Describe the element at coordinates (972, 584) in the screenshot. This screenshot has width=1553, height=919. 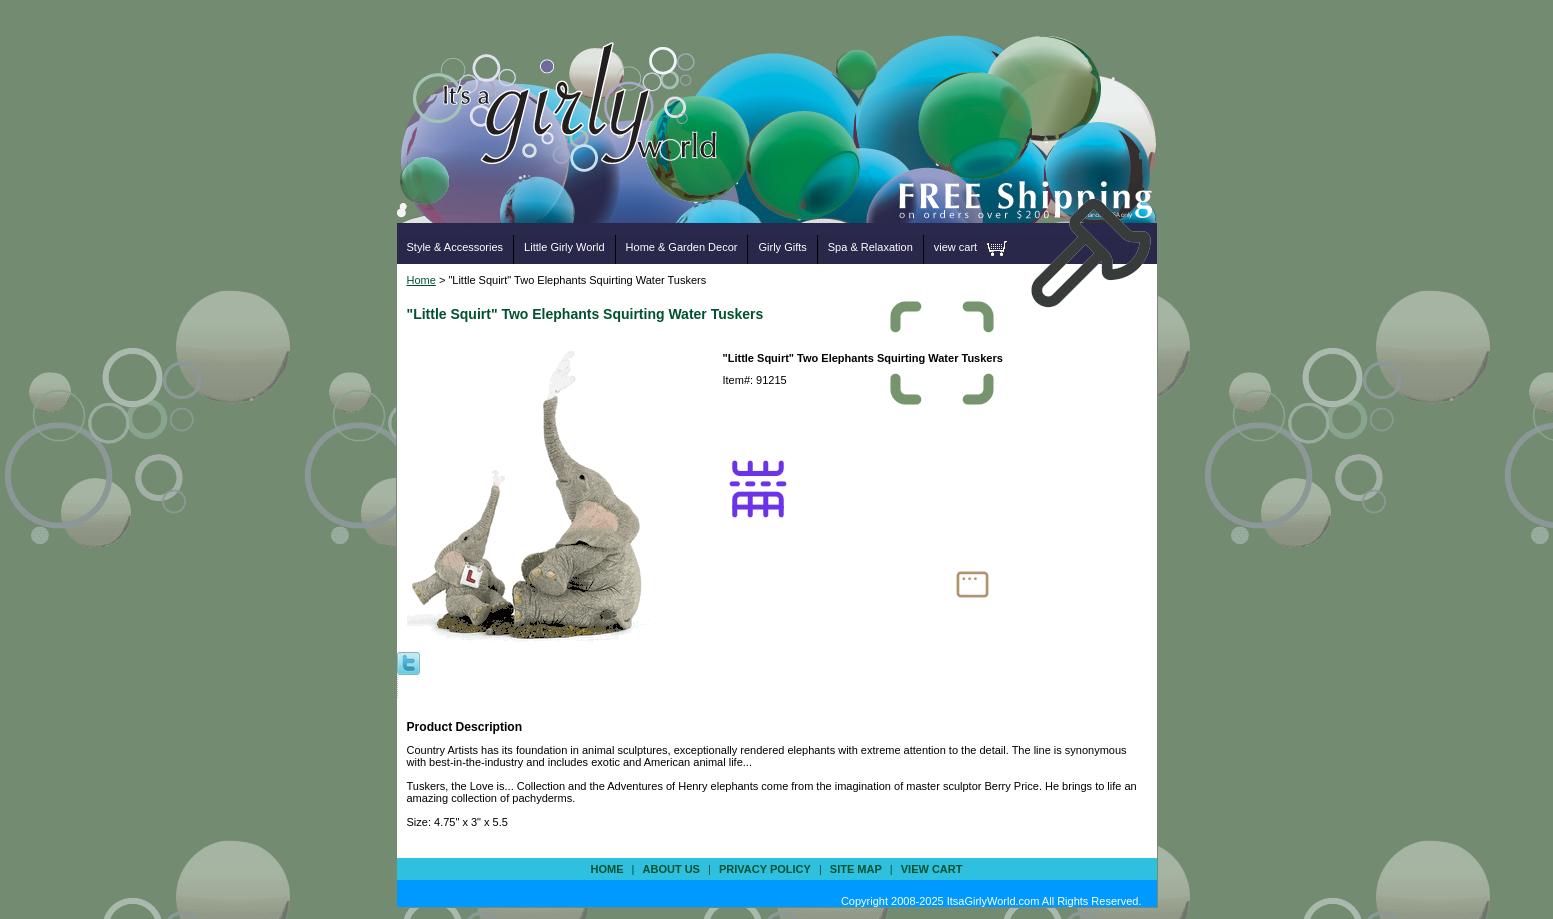
I see `open a new application window` at that location.